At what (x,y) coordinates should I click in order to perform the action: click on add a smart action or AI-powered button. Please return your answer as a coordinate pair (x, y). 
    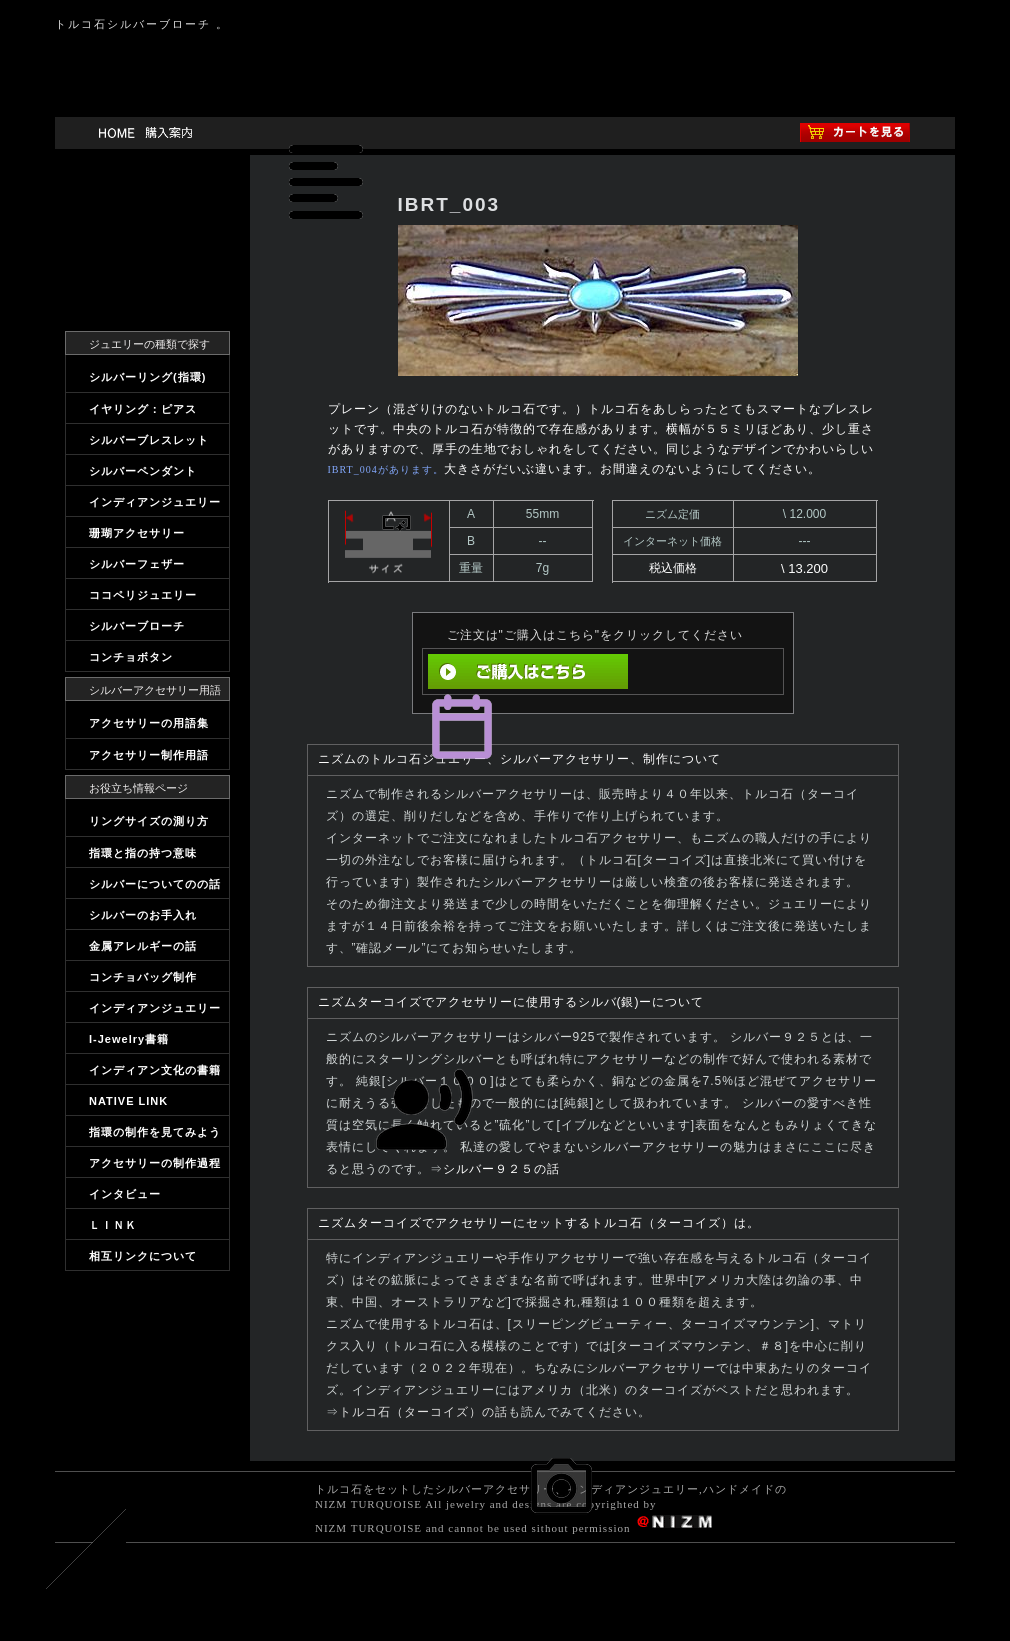
    Looking at the image, I should click on (396, 522).